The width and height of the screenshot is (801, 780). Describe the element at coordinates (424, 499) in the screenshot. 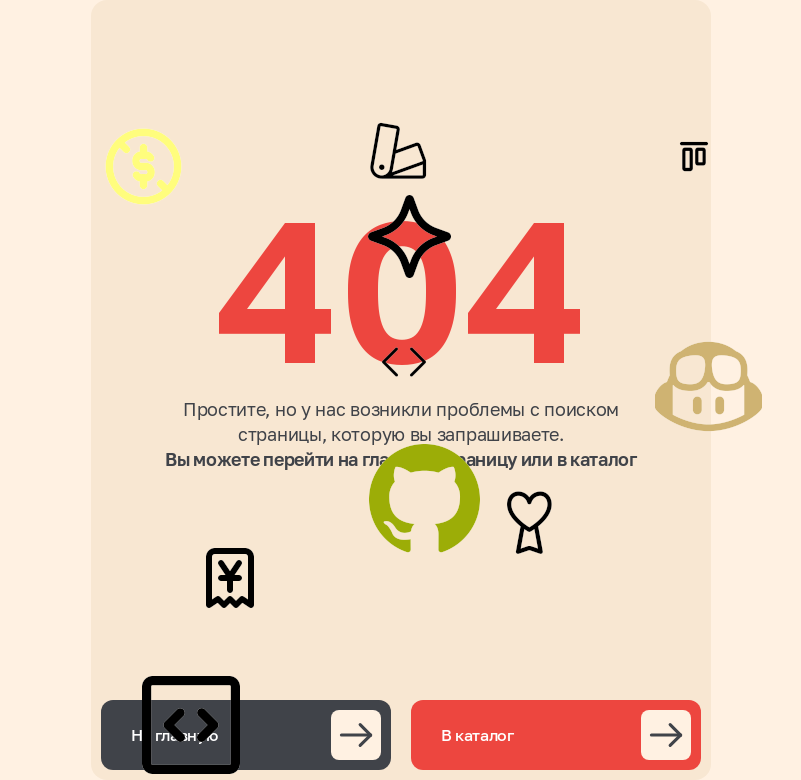

I see `view project on github` at that location.